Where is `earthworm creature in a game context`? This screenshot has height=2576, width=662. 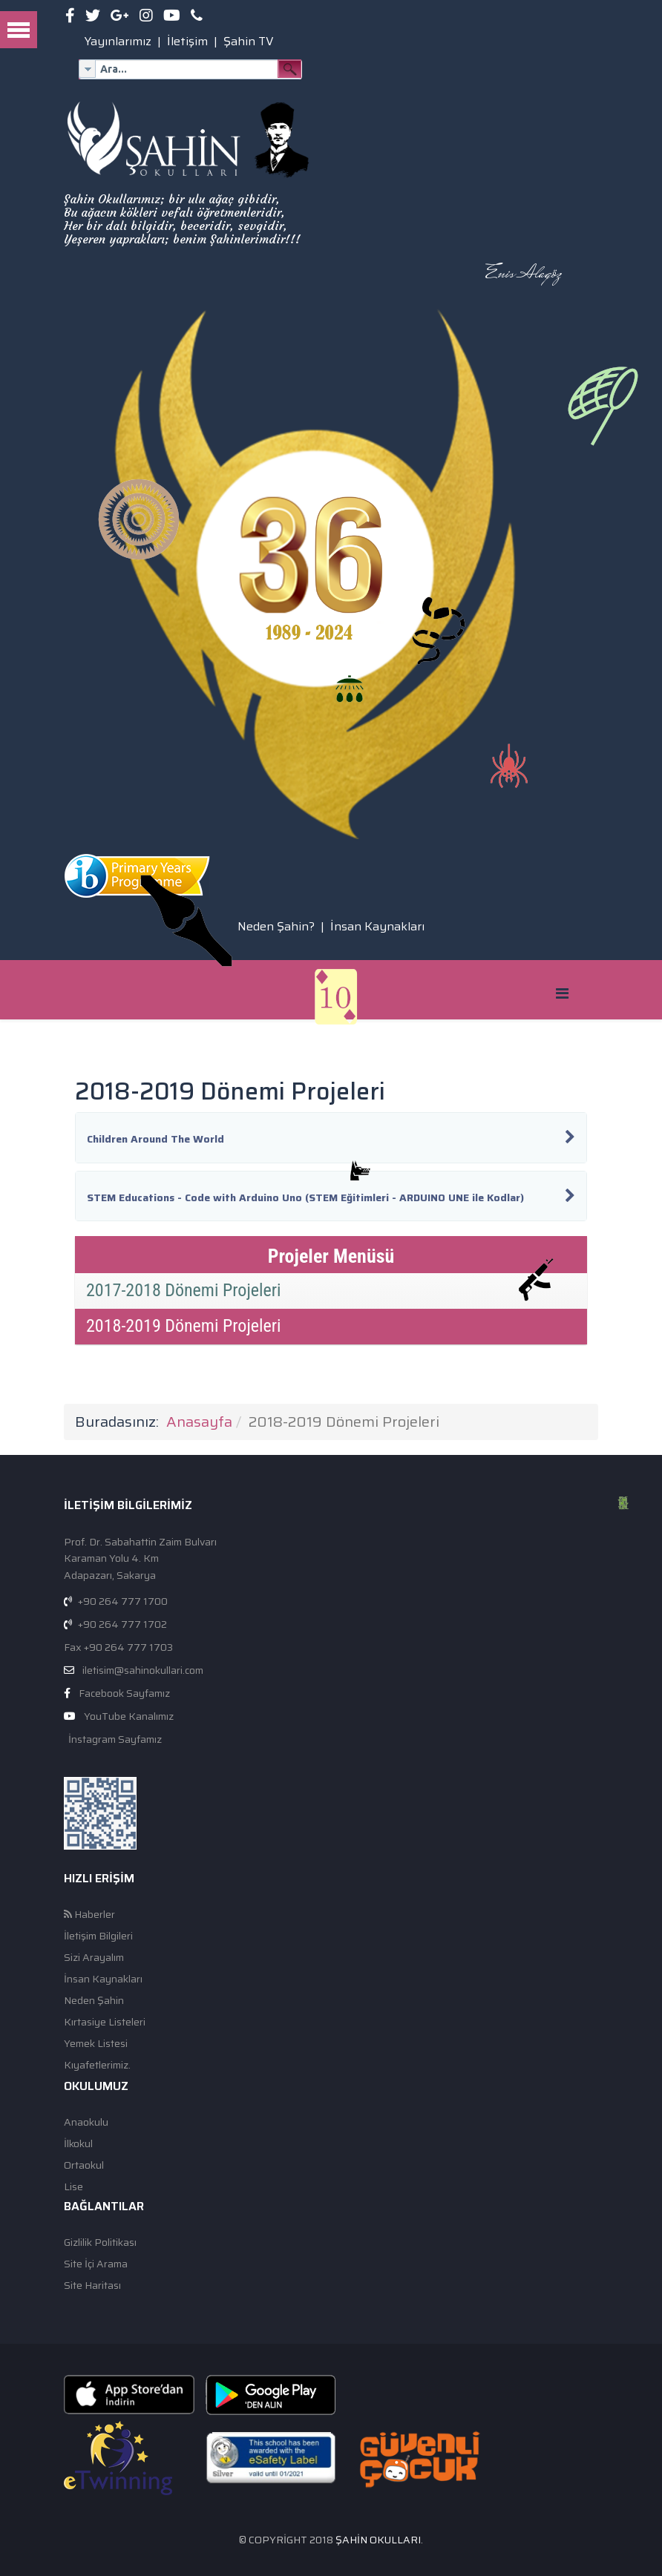
earthworm creature in a game context is located at coordinates (438, 631).